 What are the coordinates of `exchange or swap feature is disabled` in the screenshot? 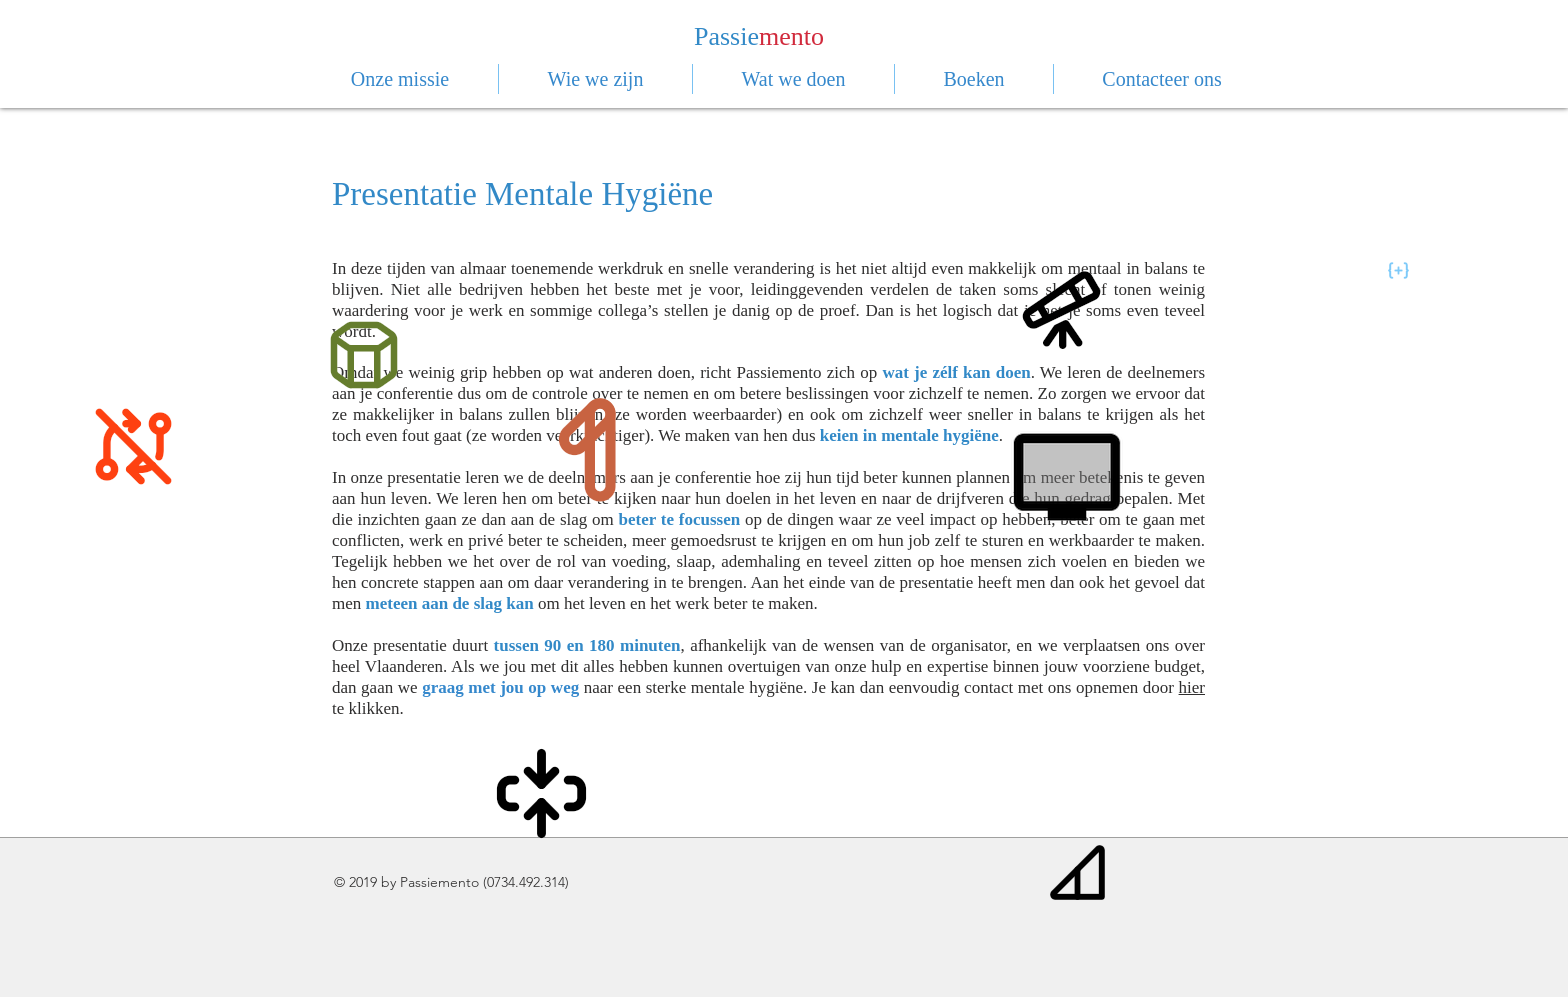 It's located at (133, 446).